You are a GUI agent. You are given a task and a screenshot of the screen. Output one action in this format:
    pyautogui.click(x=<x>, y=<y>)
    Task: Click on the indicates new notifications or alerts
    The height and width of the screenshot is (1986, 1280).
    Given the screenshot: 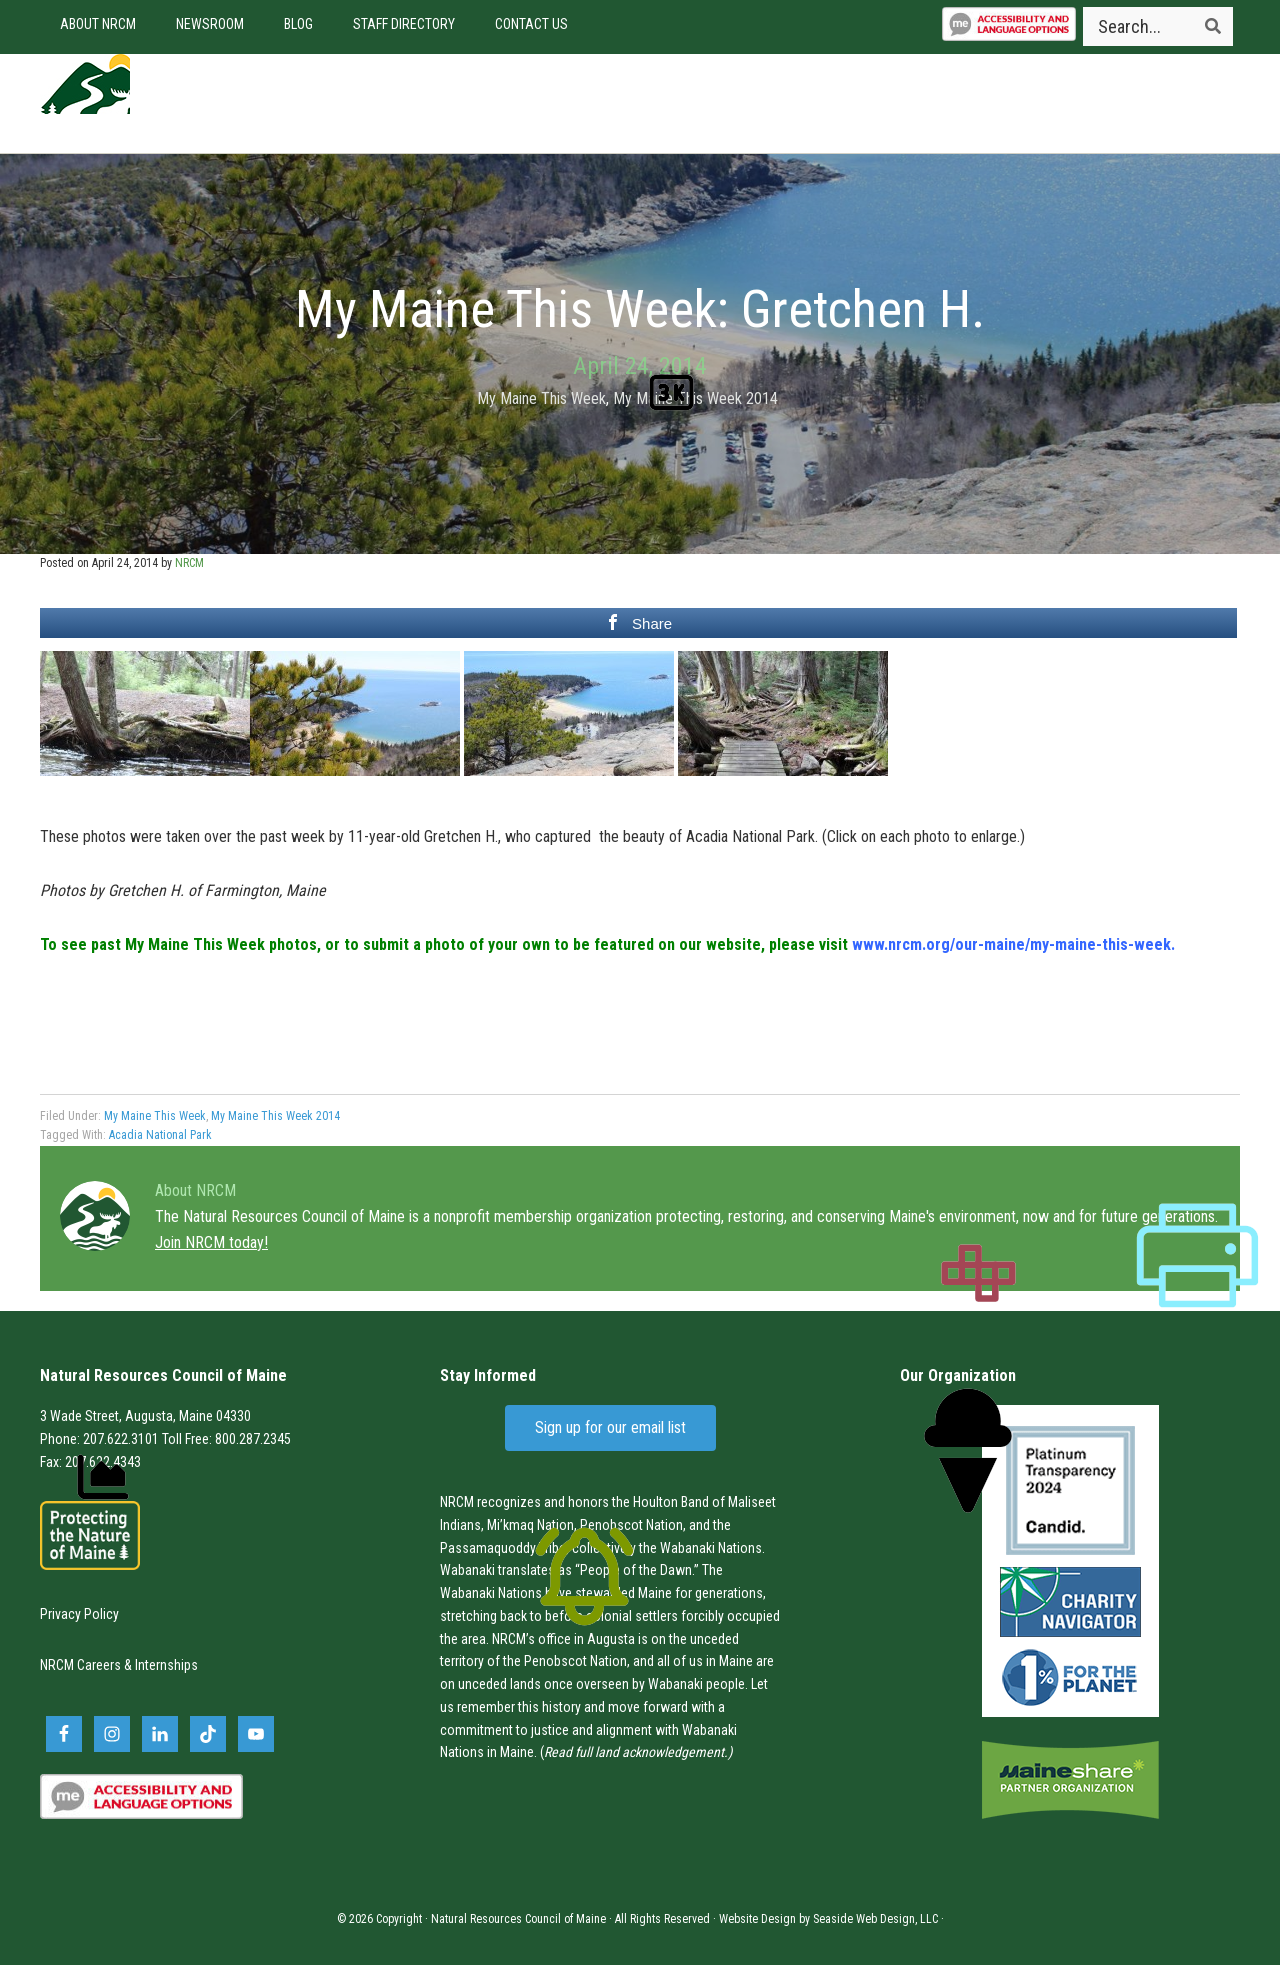 What is the action you would take?
    pyautogui.click(x=584, y=1576)
    